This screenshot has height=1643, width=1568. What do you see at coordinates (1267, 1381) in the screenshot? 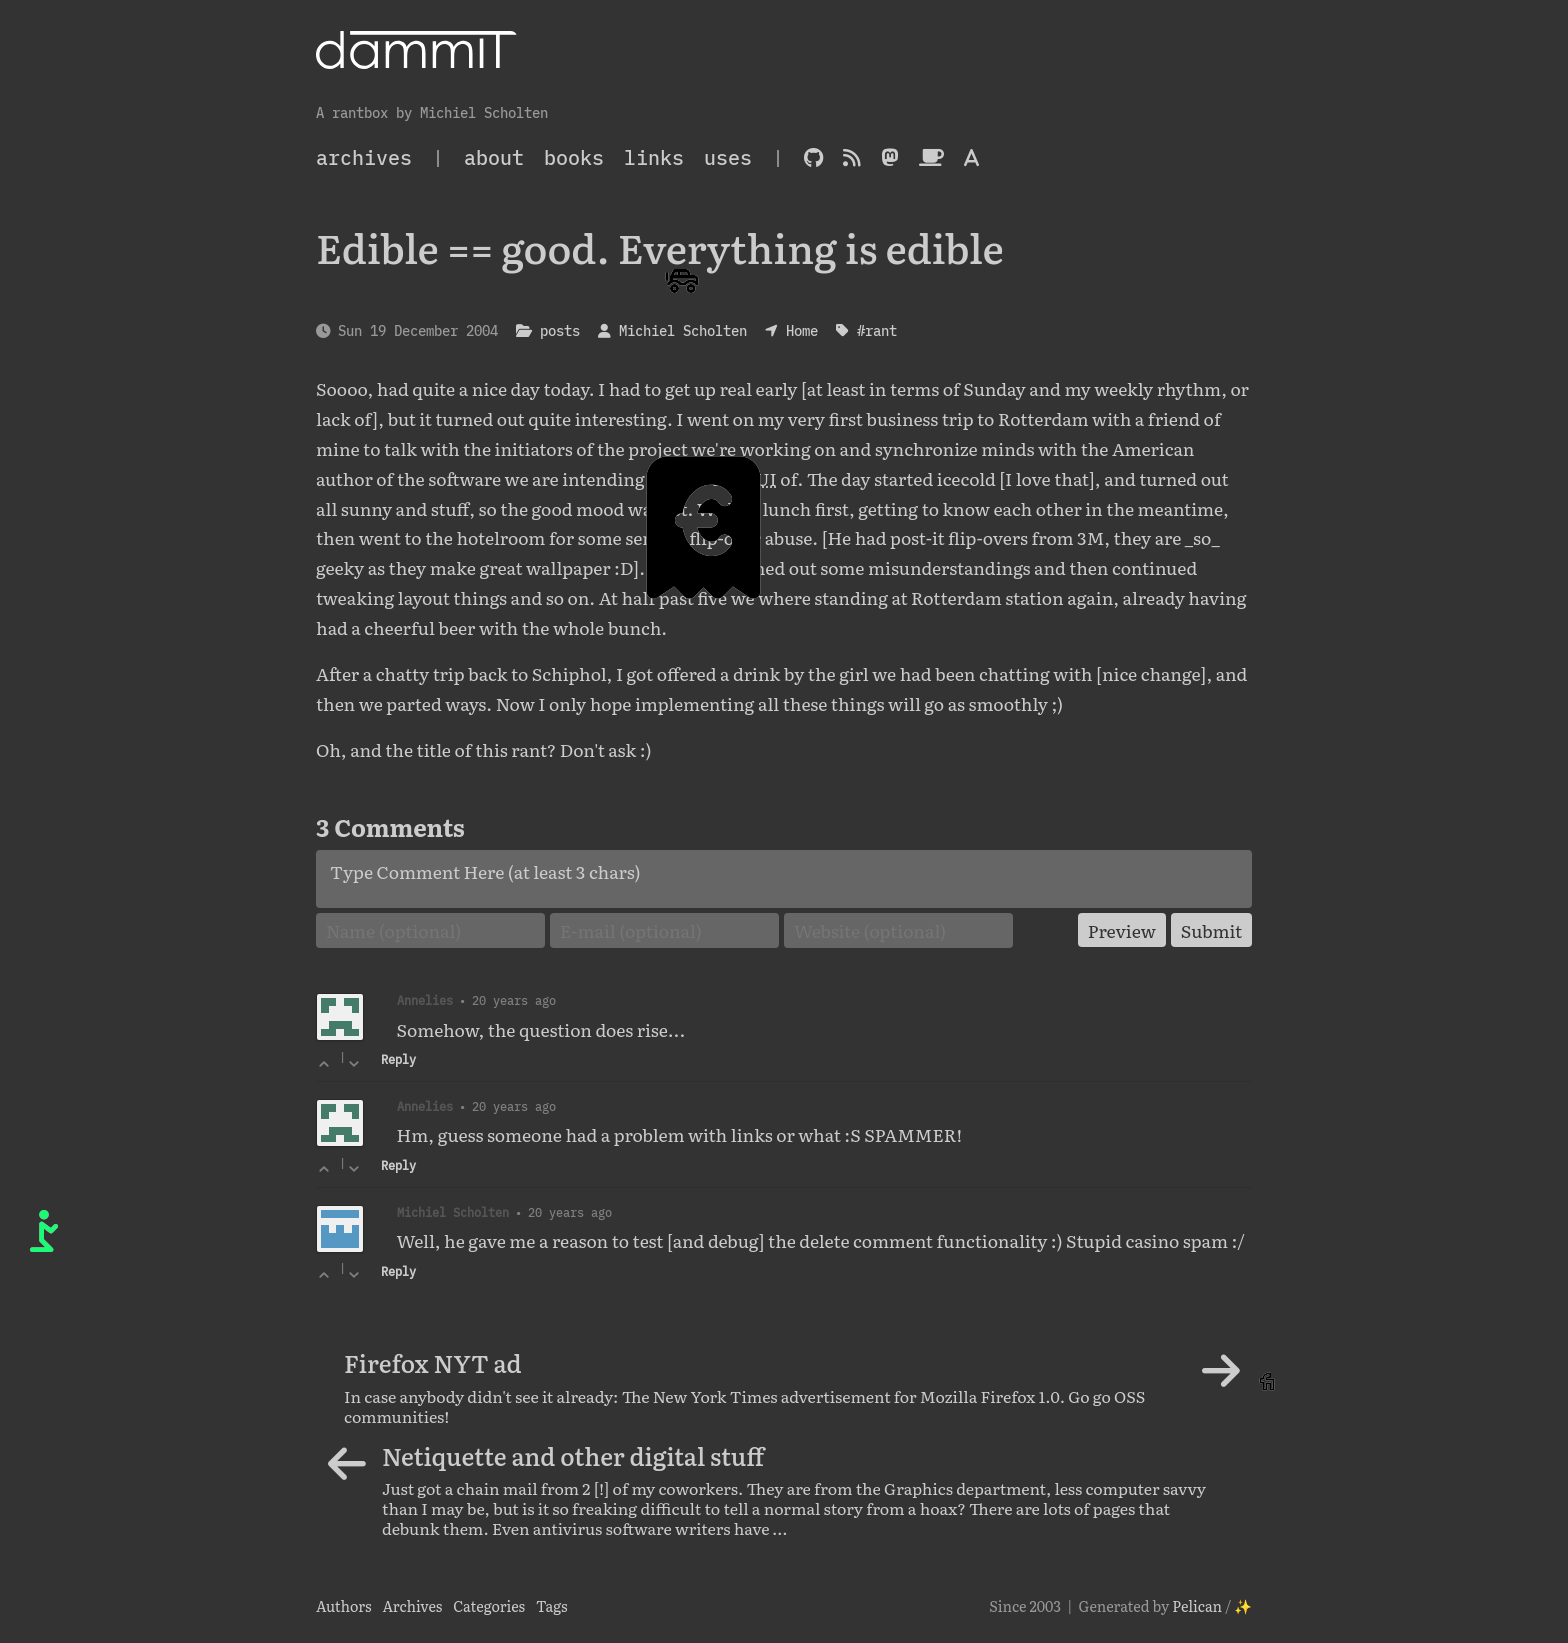
I see `open fiverr freelance marketplace` at bounding box center [1267, 1381].